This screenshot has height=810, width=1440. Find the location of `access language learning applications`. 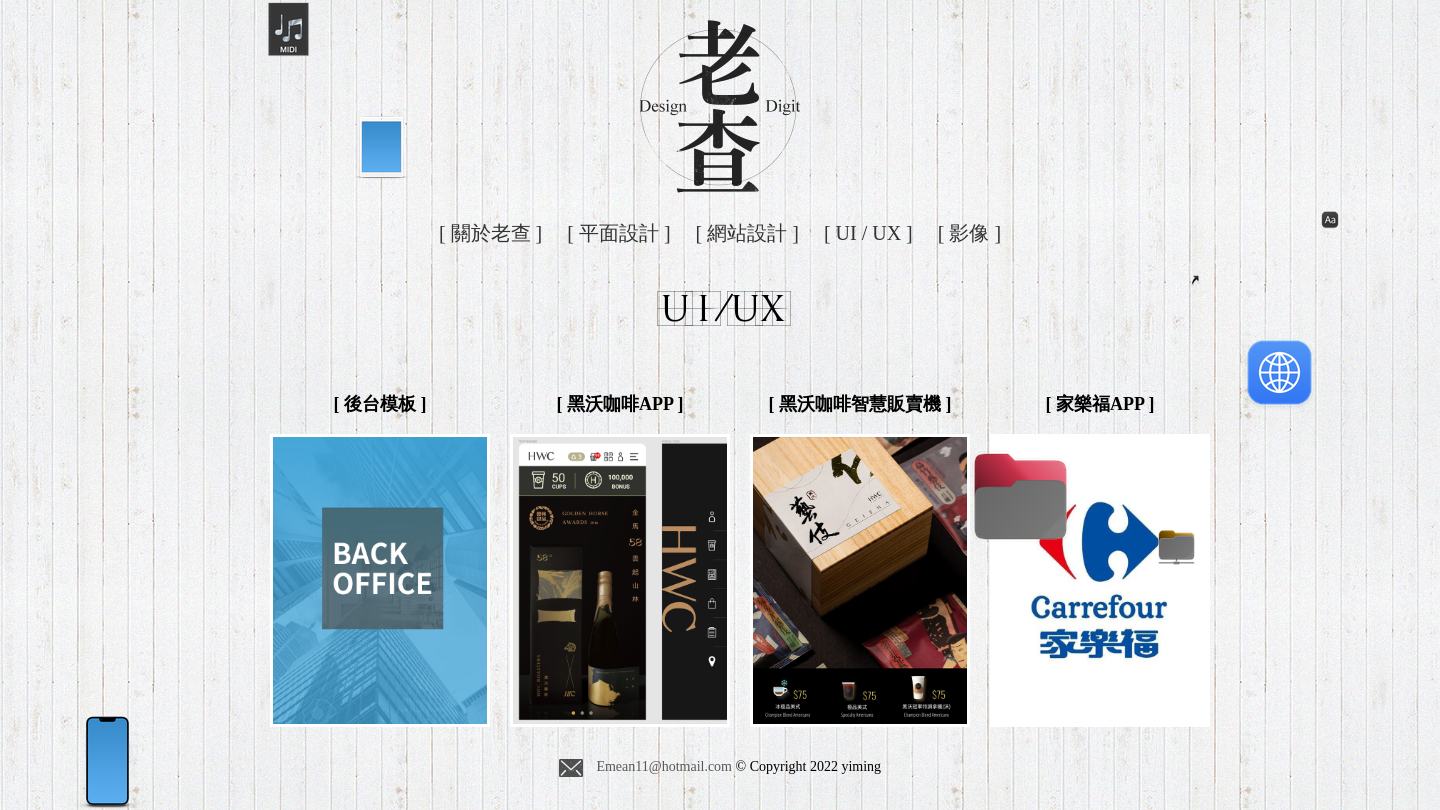

access language learning applications is located at coordinates (1279, 372).